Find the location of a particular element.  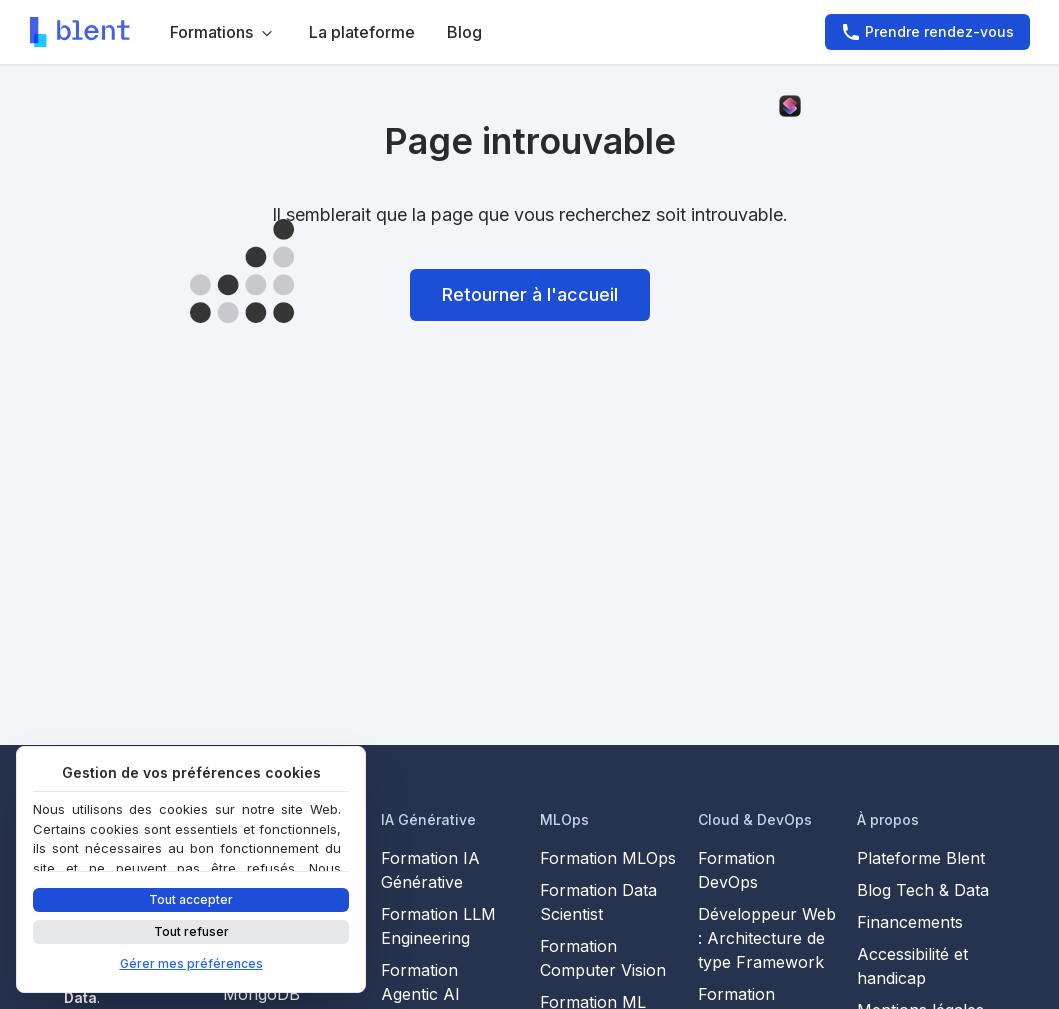

open the shortcuts app is located at coordinates (790, 106).